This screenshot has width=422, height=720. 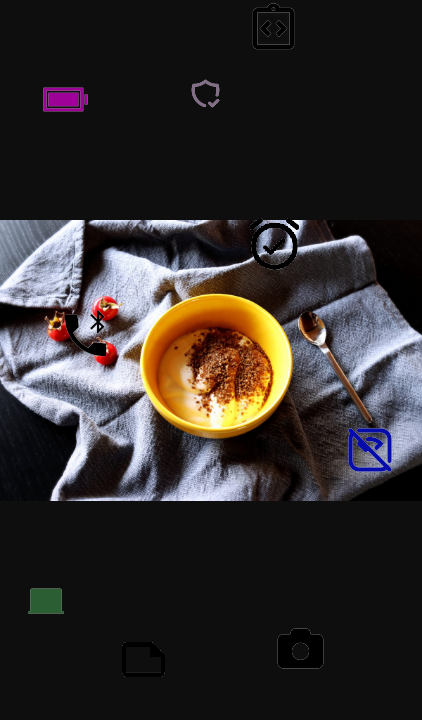 What do you see at coordinates (205, 93) in the screenshot?
I see `indicates verified or secure status` at bounding box center [205, 93].